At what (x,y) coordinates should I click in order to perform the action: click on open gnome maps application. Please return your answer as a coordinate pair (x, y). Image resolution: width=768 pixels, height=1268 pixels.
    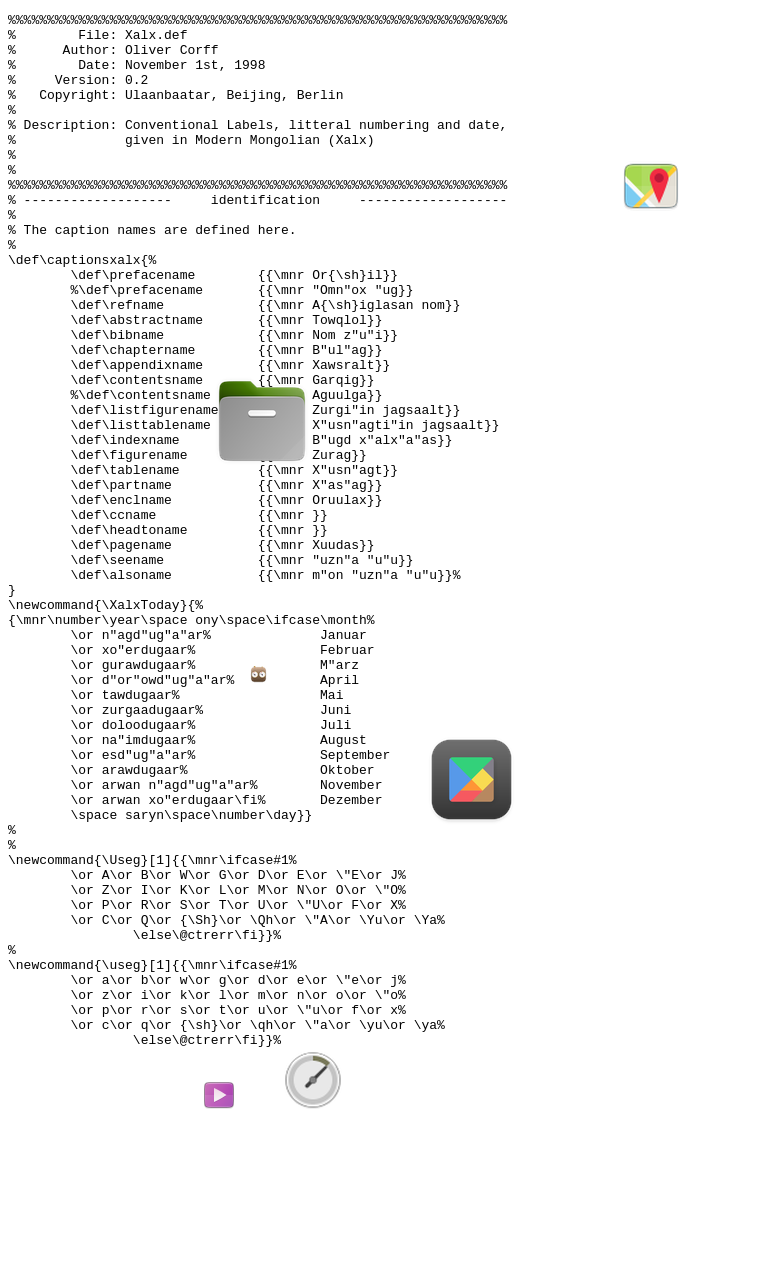
    Looking at the image, I should click on (651, 186).